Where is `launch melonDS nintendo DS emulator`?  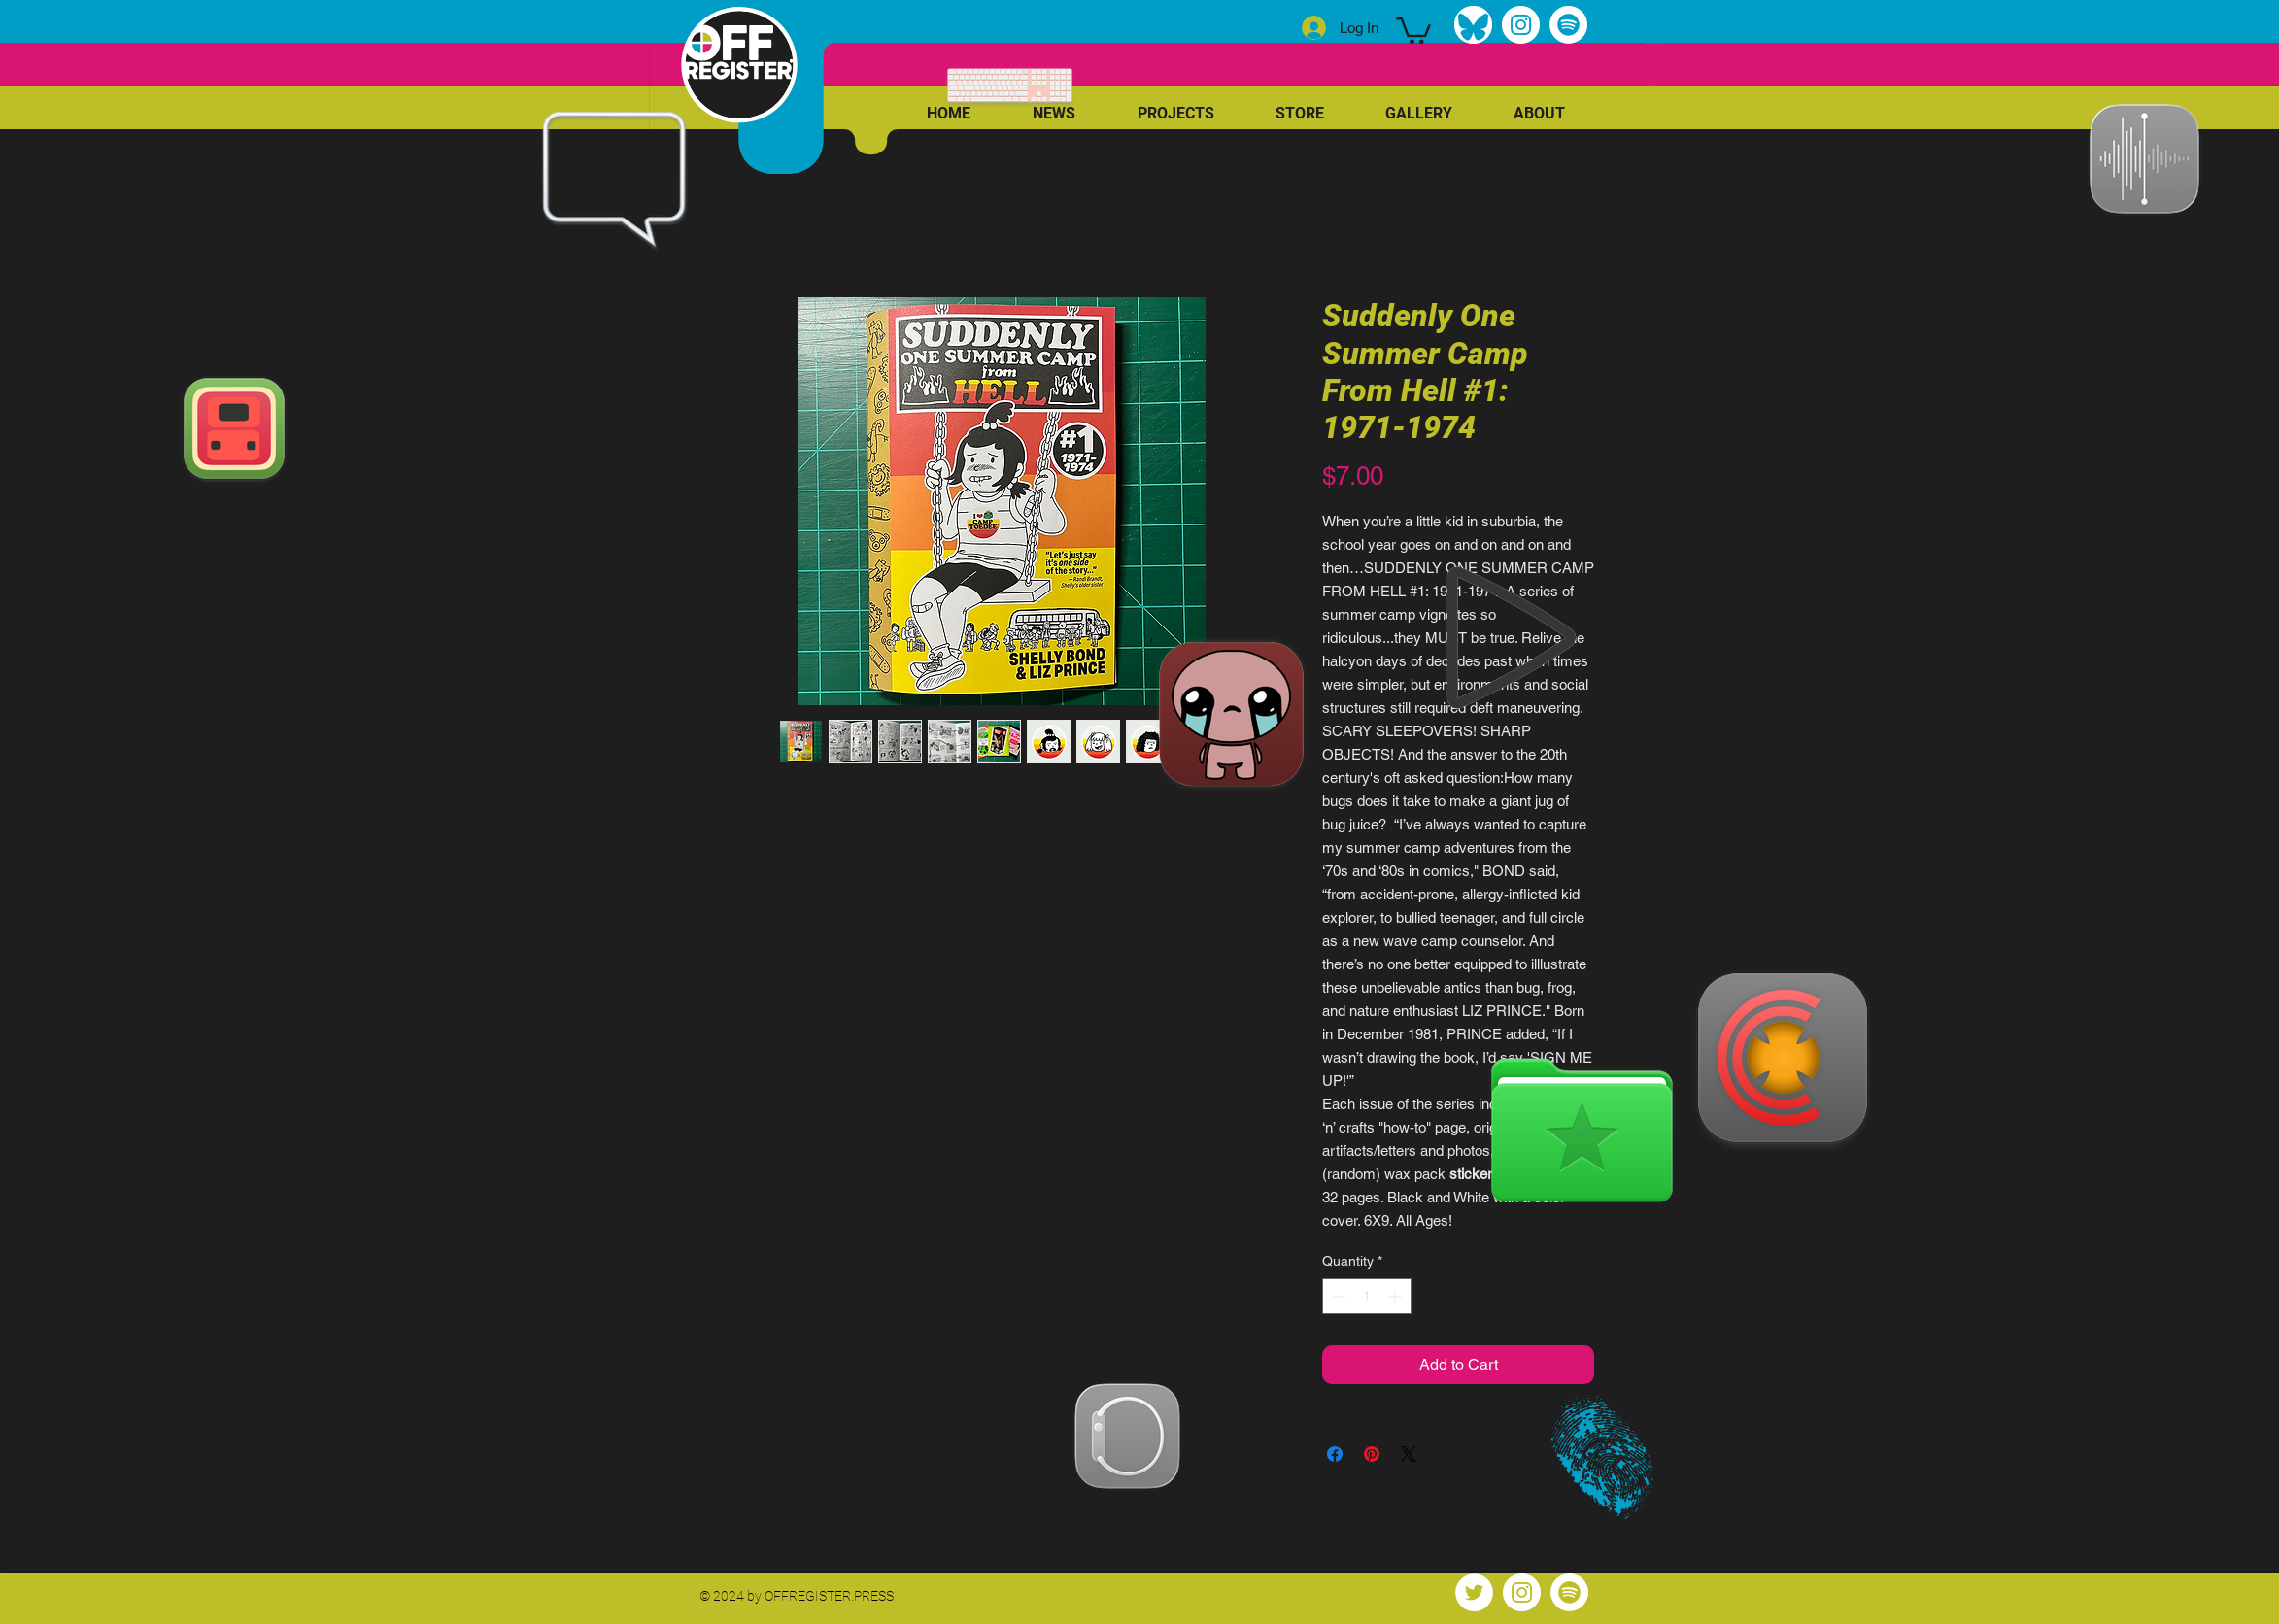
launch melonDS nintendo DS emulator is located at coordinates (234, 428).